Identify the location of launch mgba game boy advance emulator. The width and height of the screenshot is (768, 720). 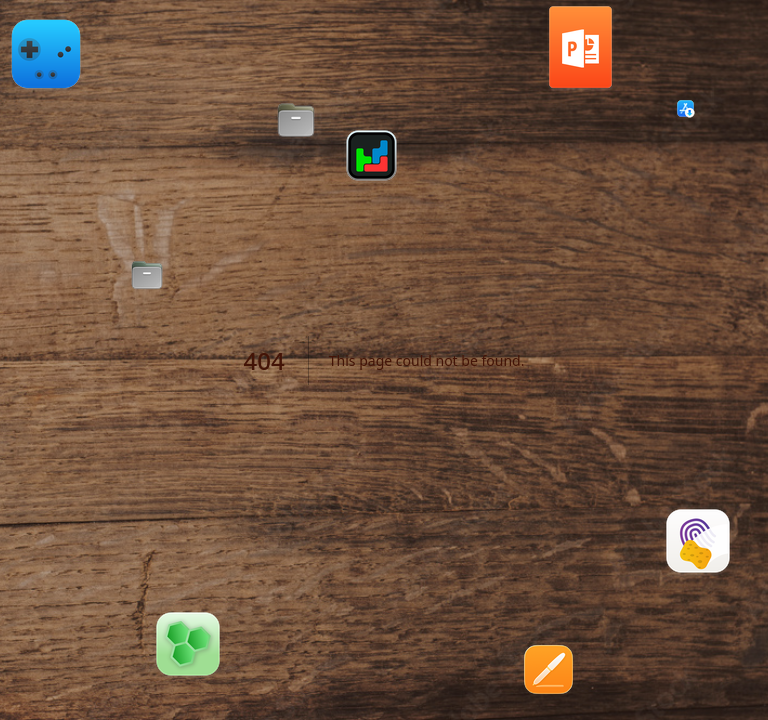
(46, 54).